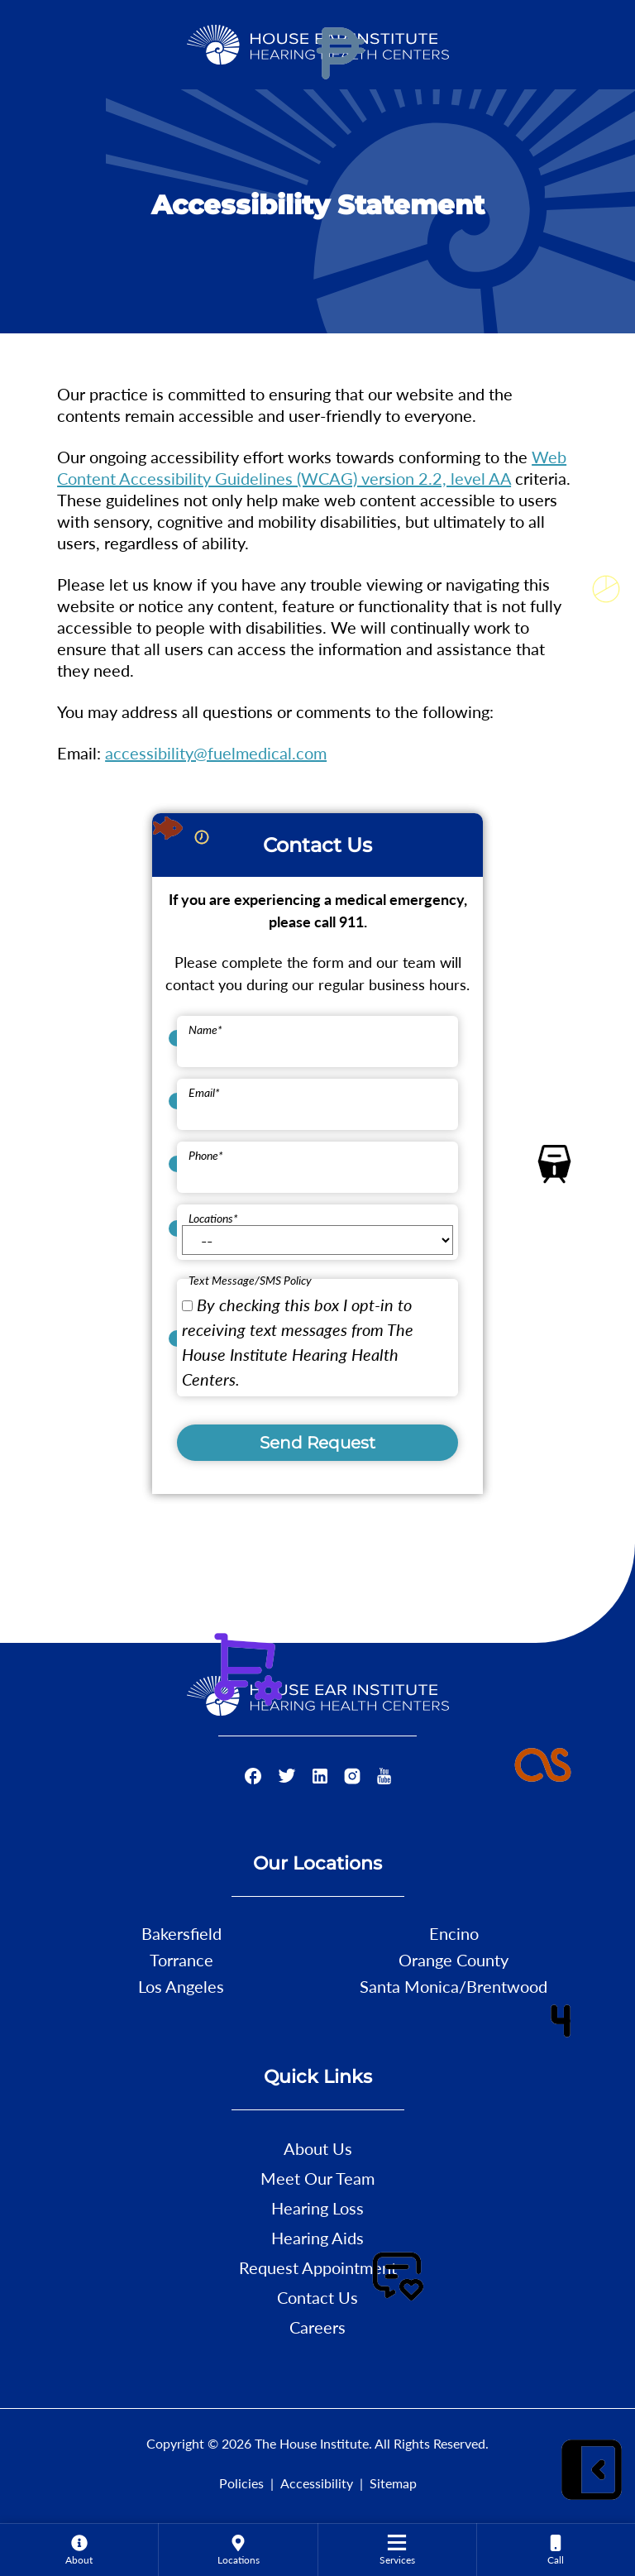 This screenshot has height=2576, width=635. What do you see at coordinates (202, 837) in the screenshot?
I see `view time or clock settings` at bounding box center [202, 837].